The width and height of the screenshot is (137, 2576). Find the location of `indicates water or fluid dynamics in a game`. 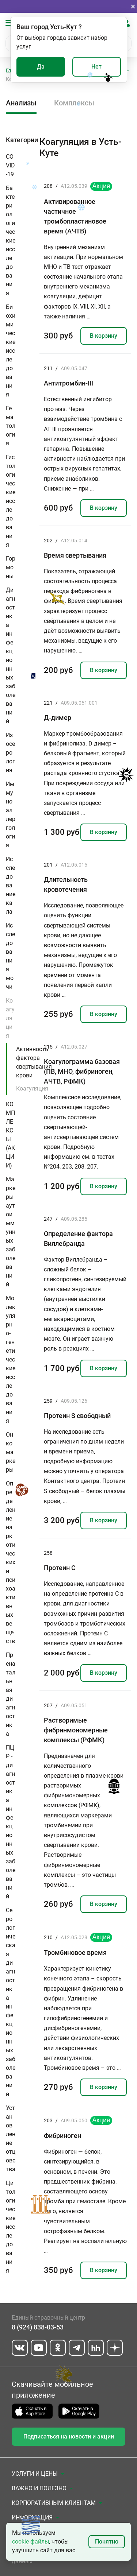

indicates water or fluid dynamics in a game is located at coordinates (31, 2525).